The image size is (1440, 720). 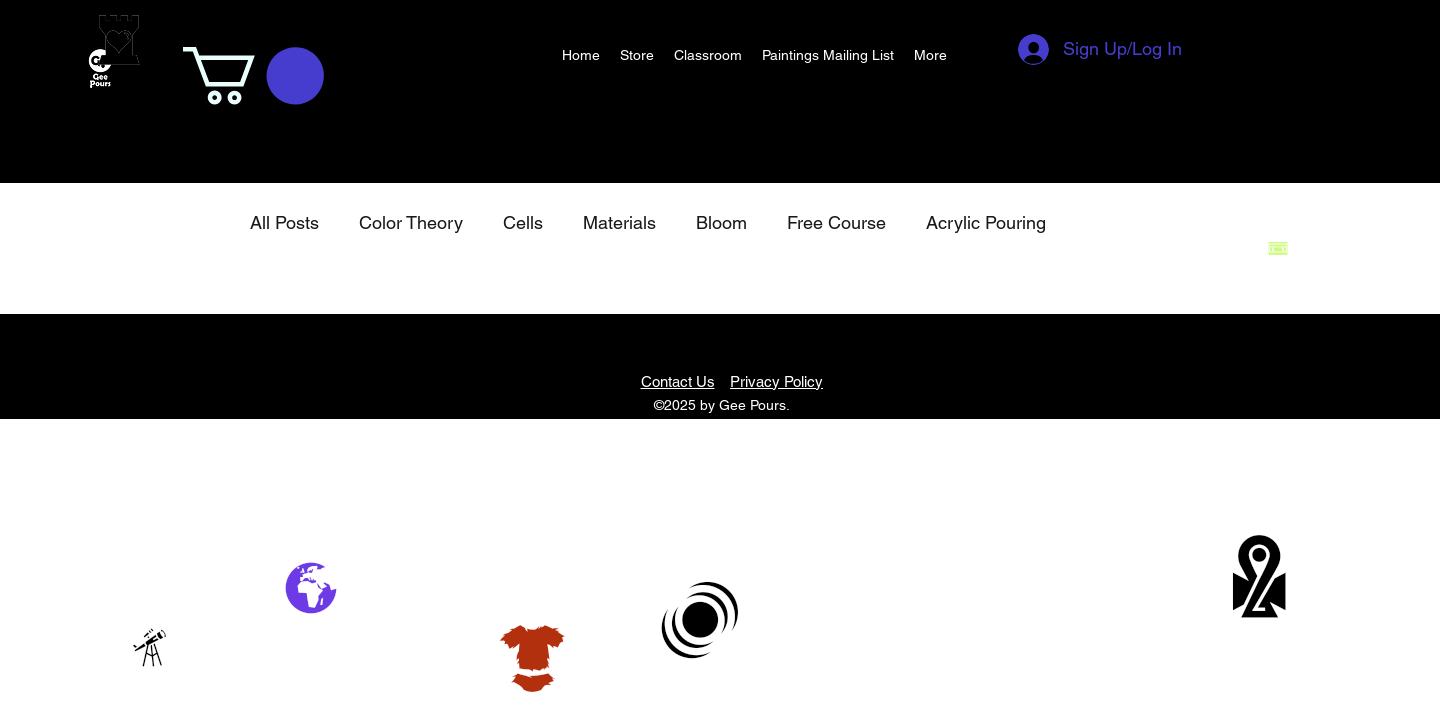 I want to click on select africa/europe region, so click(x=311, y=588).